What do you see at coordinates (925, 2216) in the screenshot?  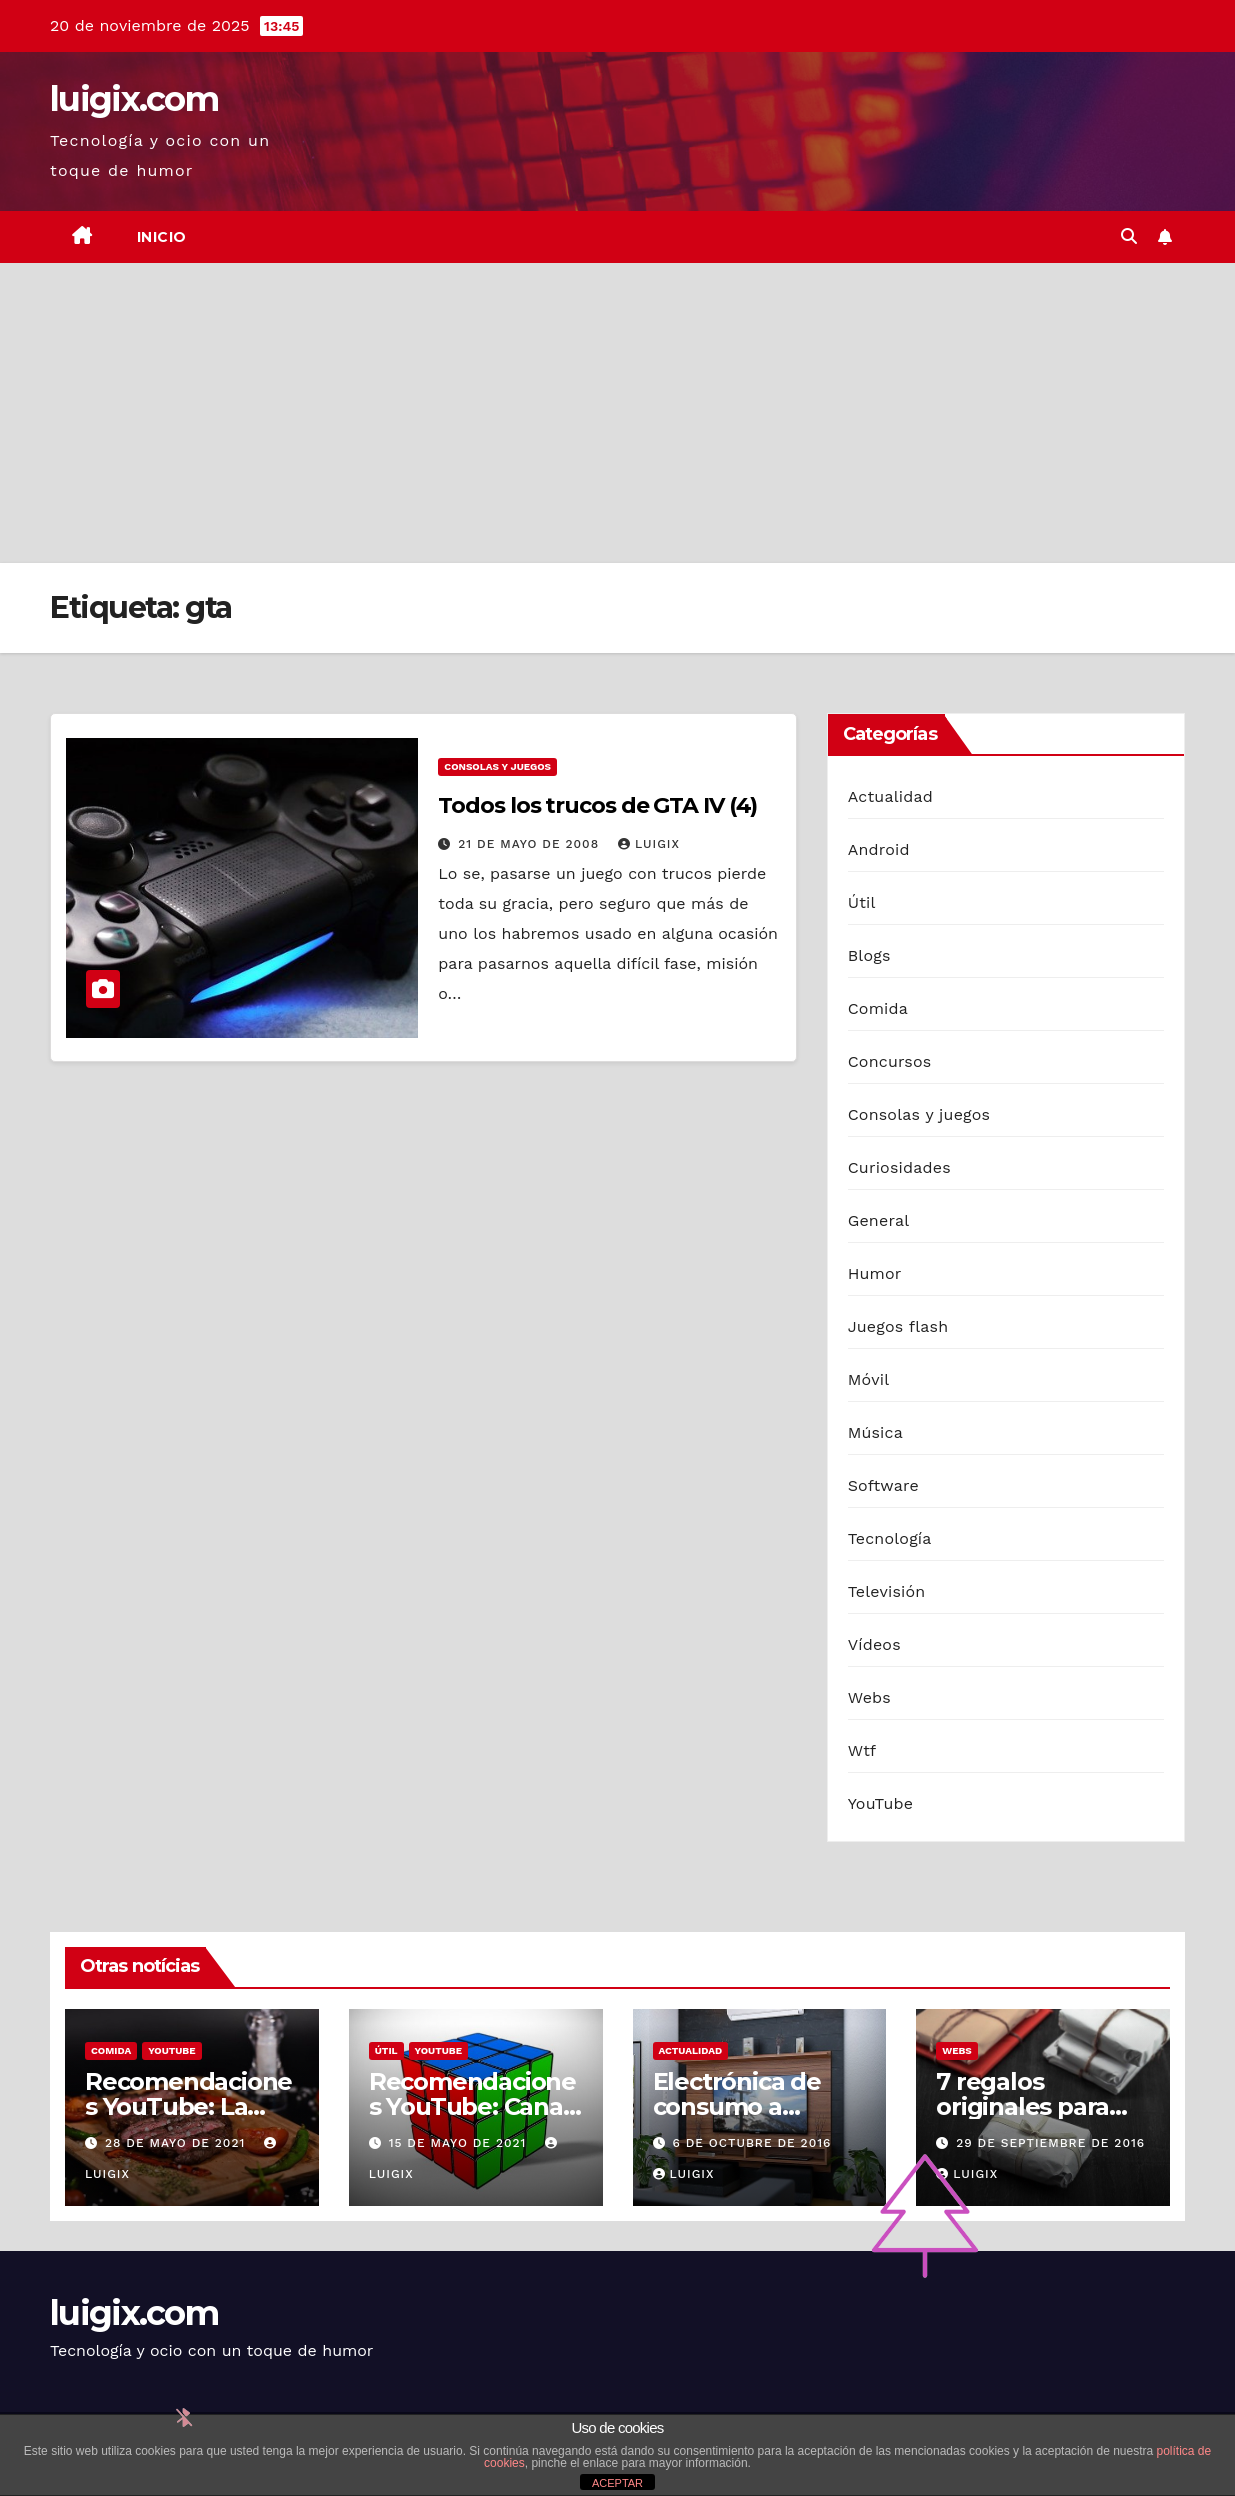 I see `access nature or outdoor-related content` at bounding box center [925, 2216].